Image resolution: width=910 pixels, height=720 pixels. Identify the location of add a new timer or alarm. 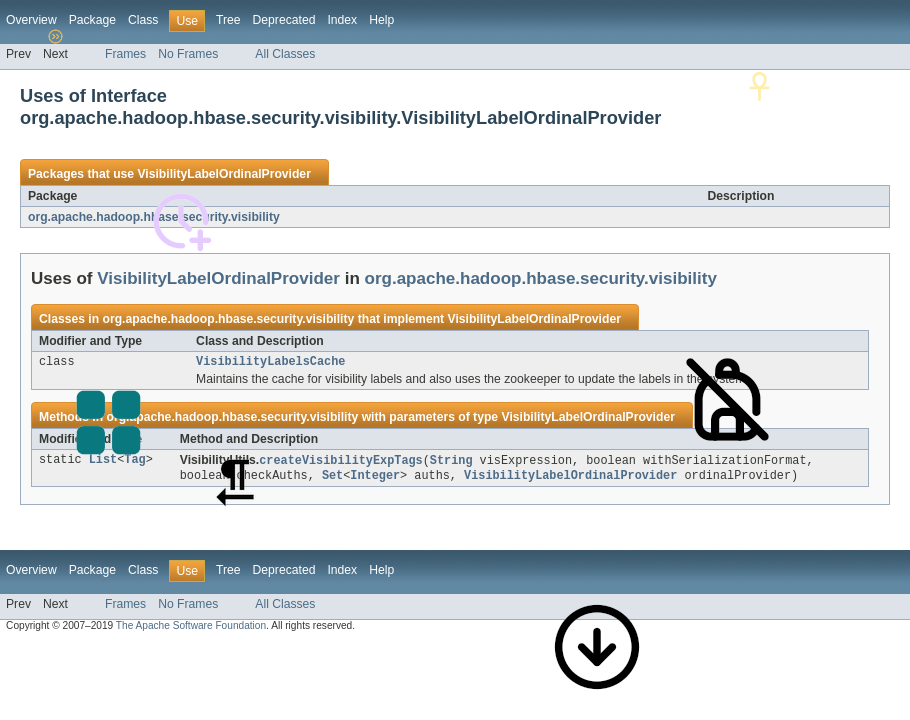
(181, 221).